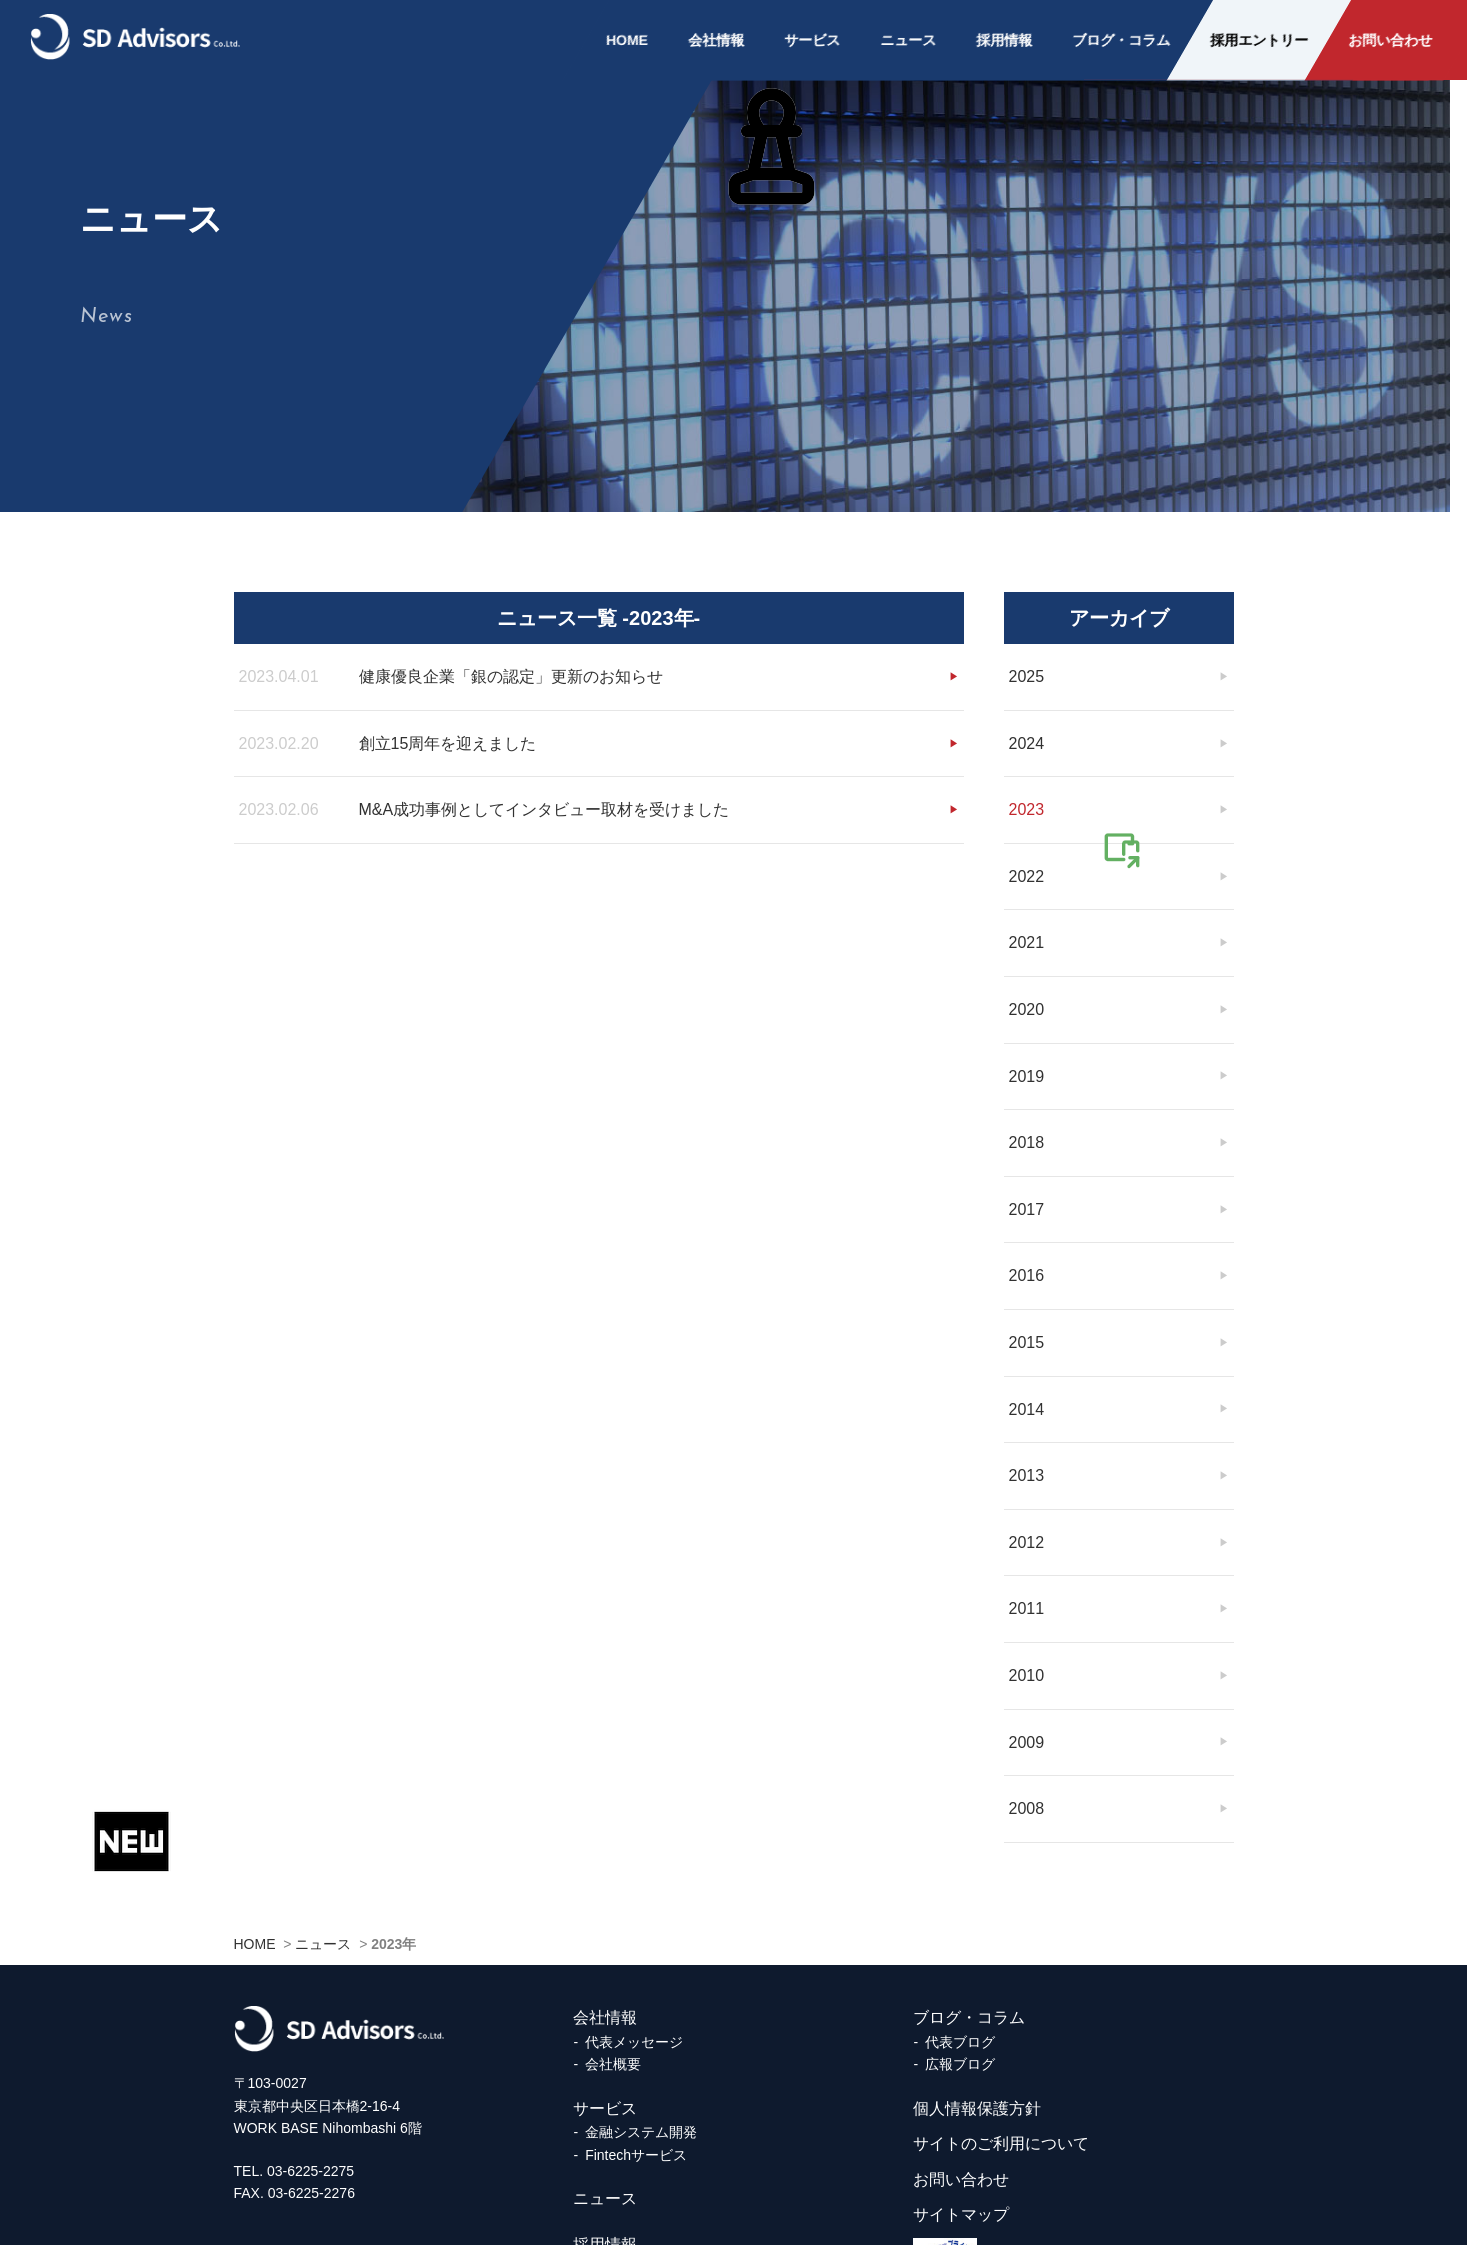 Image resolution: width=1467 pixels, height=2245 pixels. Describe the element at coordinates (771, 149) in the screenshot. I see `play chess or board games` at that location.